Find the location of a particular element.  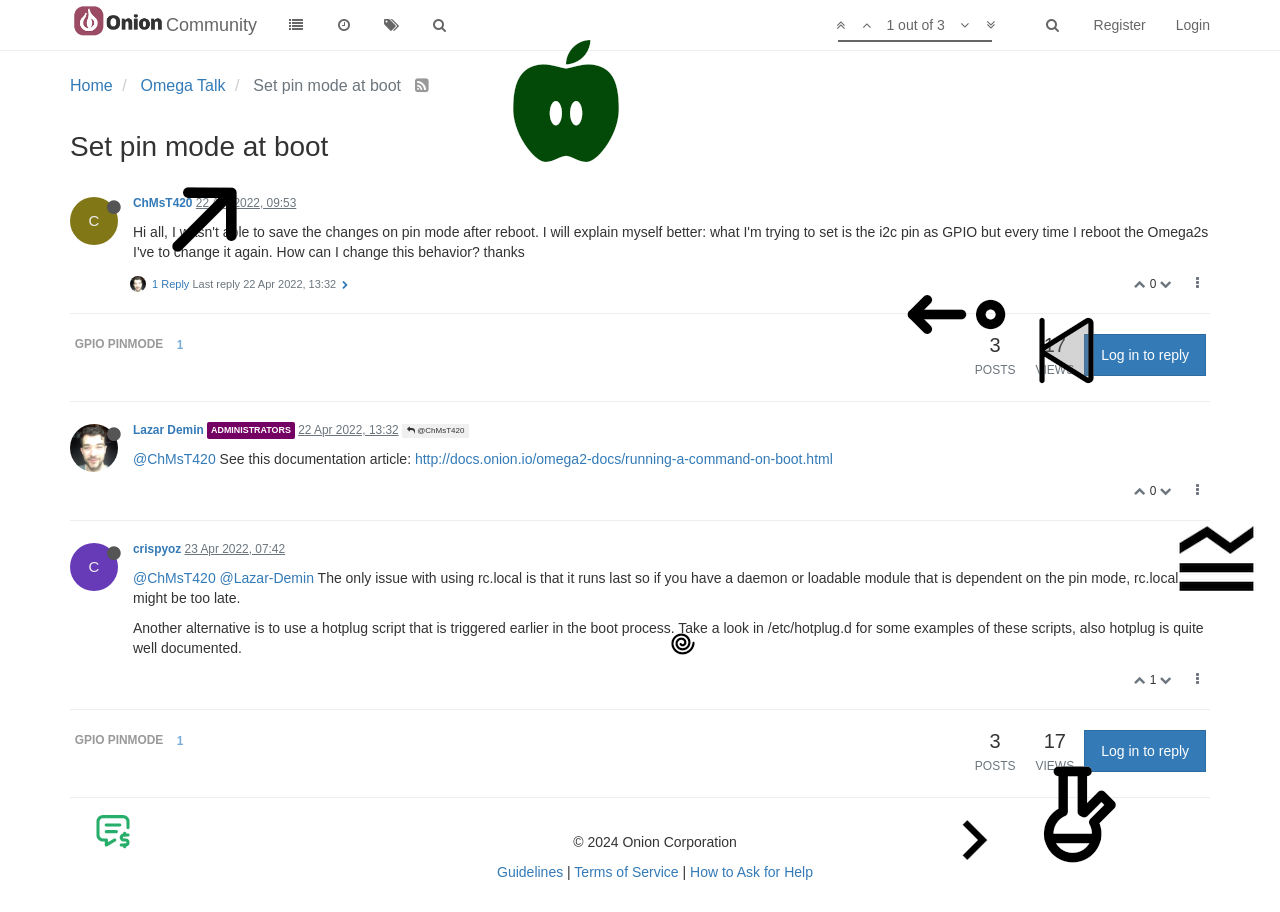

move item to the left is located at coordinates (956, 314).